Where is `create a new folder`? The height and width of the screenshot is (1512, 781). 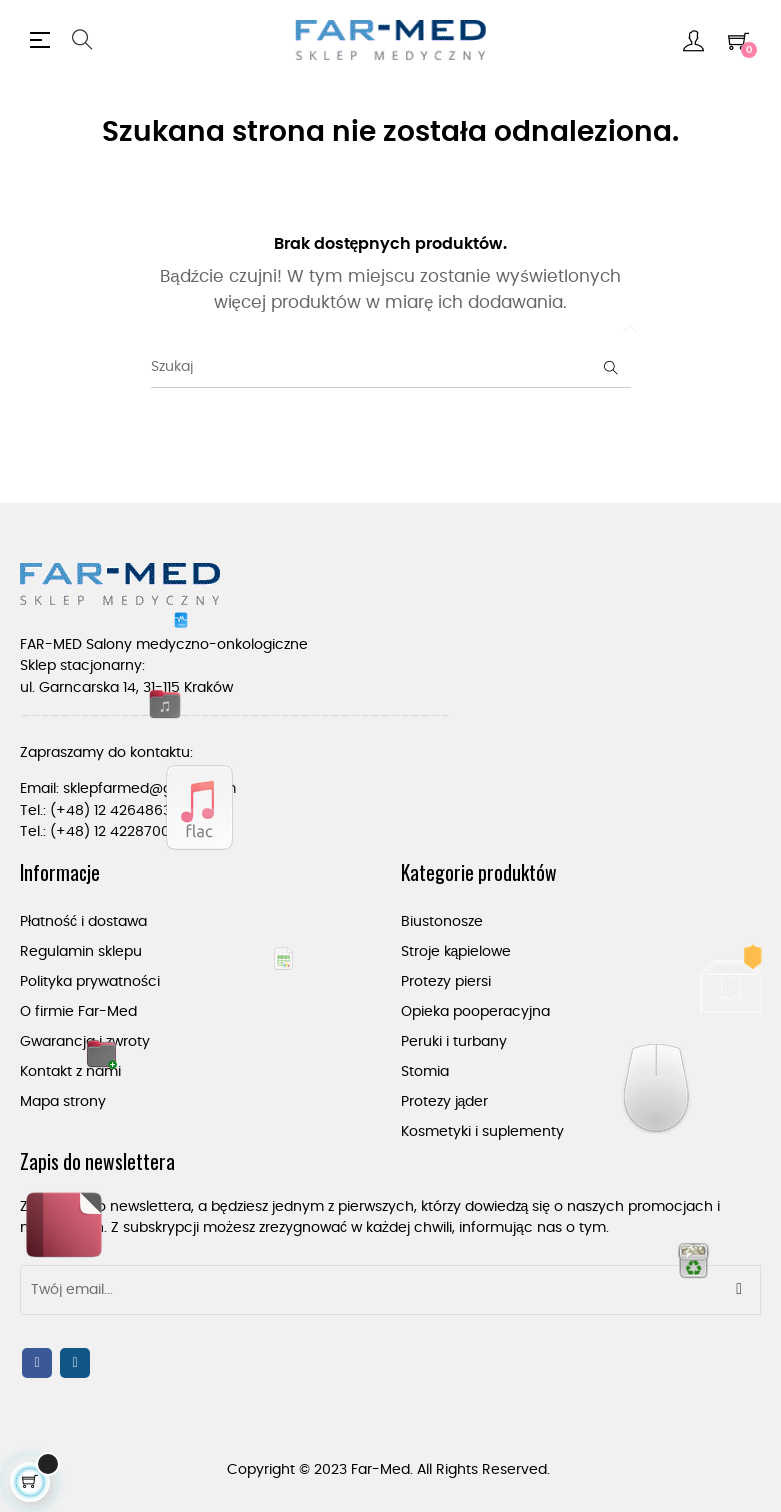 create a new folder is located at coordinates (101, 1053).